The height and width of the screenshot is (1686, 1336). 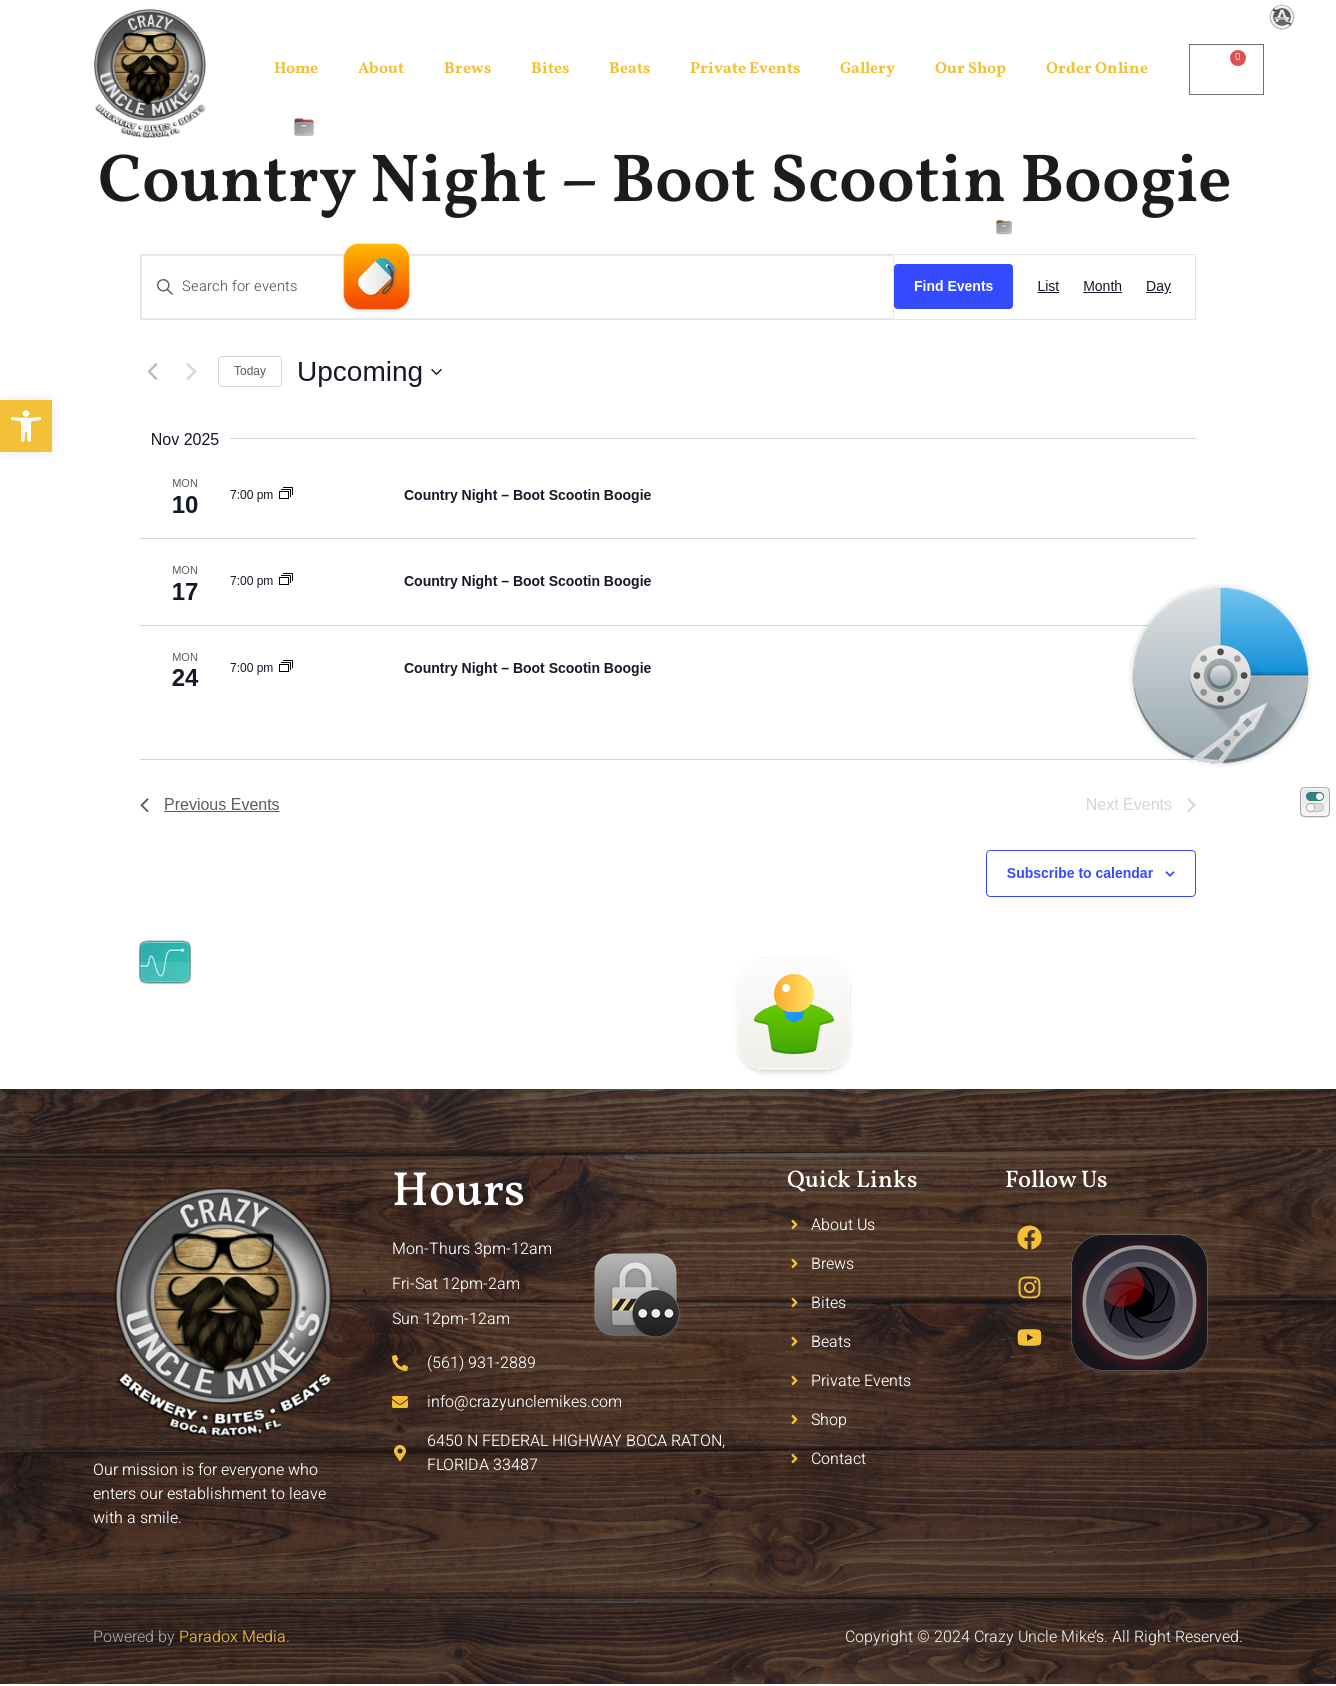 What do you see at coordinates (376, 276) in the screenshot?
I see `open kid3 audio tag editor` at bounding box center [376, 276].